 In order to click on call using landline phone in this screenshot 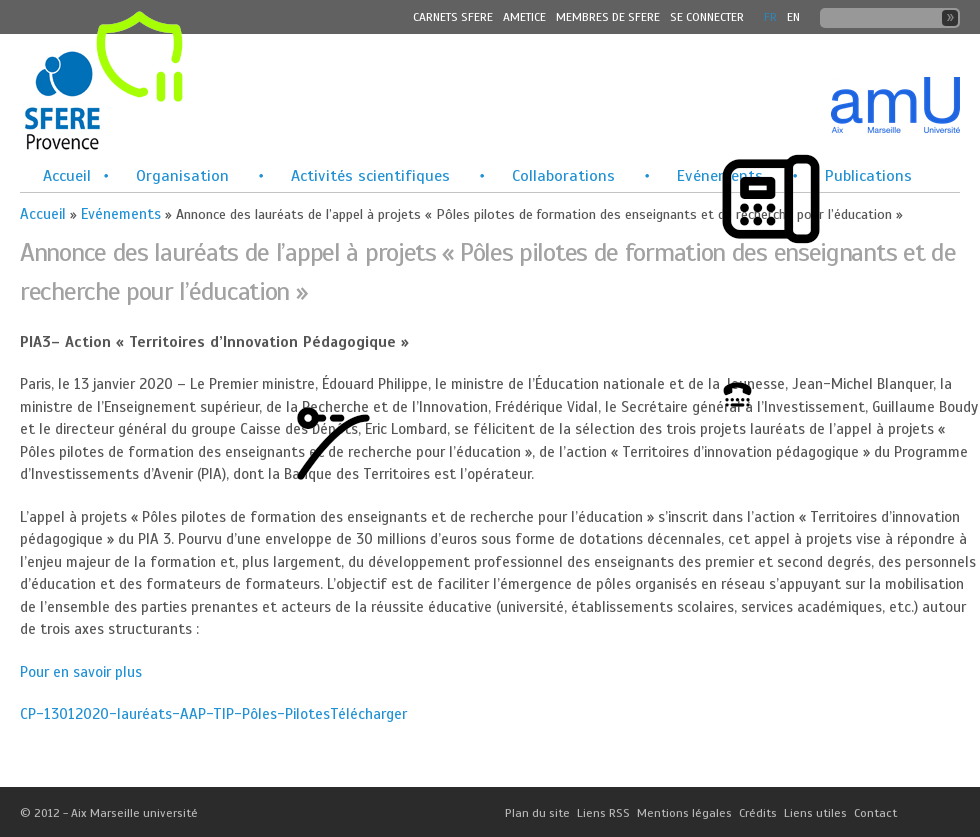, I will do `click(771, 199)`.